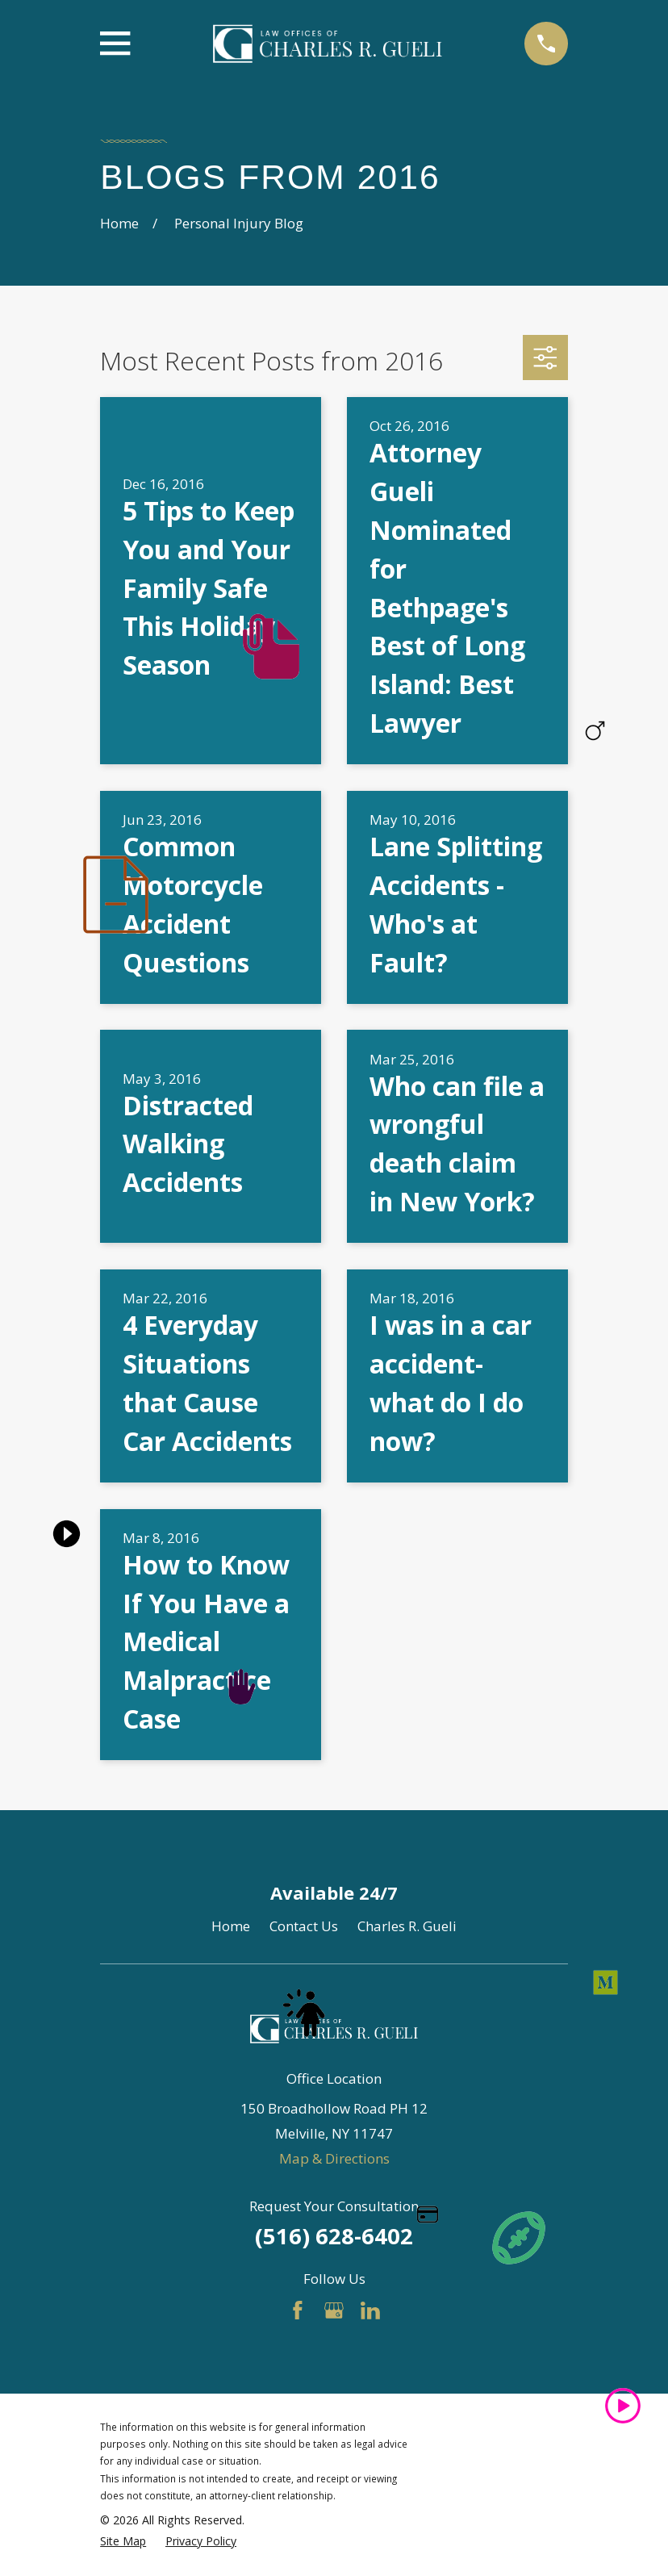 Image resolution: width=668 pixels, height=2576 pixels. I want to click on report an incident or emergency involving a person, so click(307, 2014).